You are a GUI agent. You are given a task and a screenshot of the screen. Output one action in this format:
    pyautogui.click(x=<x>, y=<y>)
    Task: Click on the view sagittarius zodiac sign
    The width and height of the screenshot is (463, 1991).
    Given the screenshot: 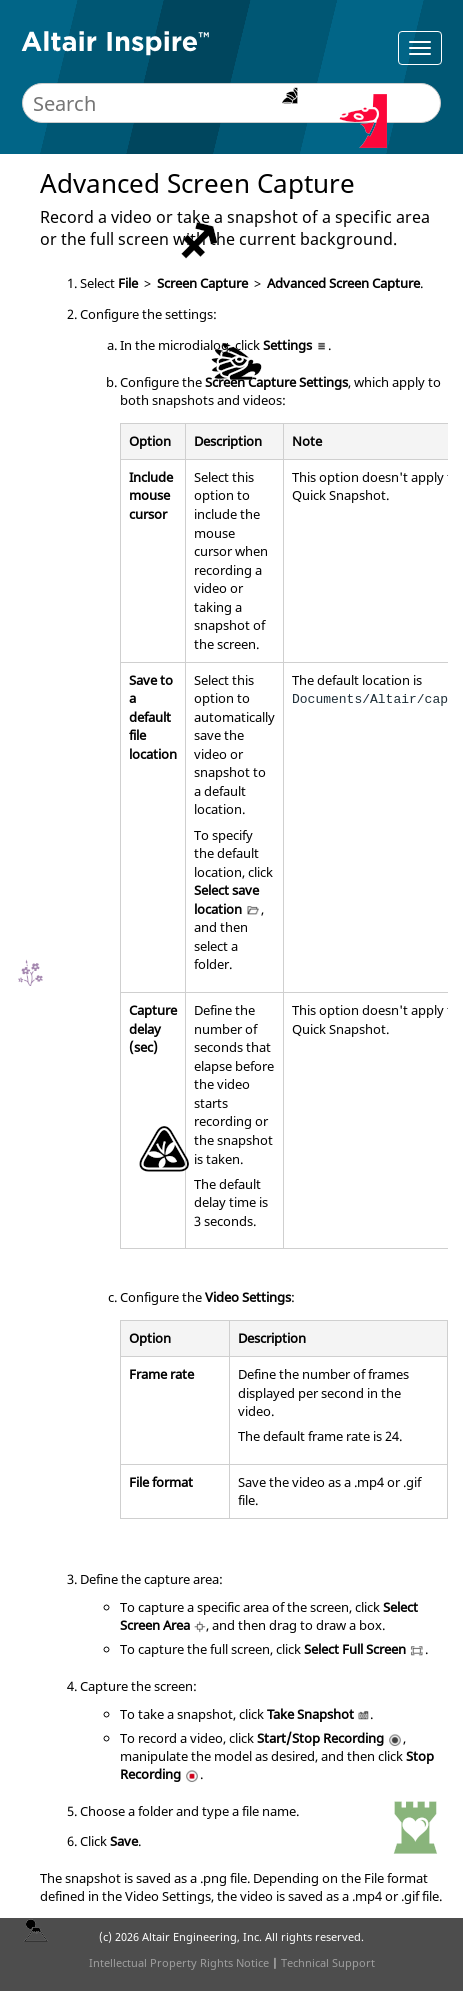 What is the action you would take?
    pyautogui.click(x=199, y=240)
    